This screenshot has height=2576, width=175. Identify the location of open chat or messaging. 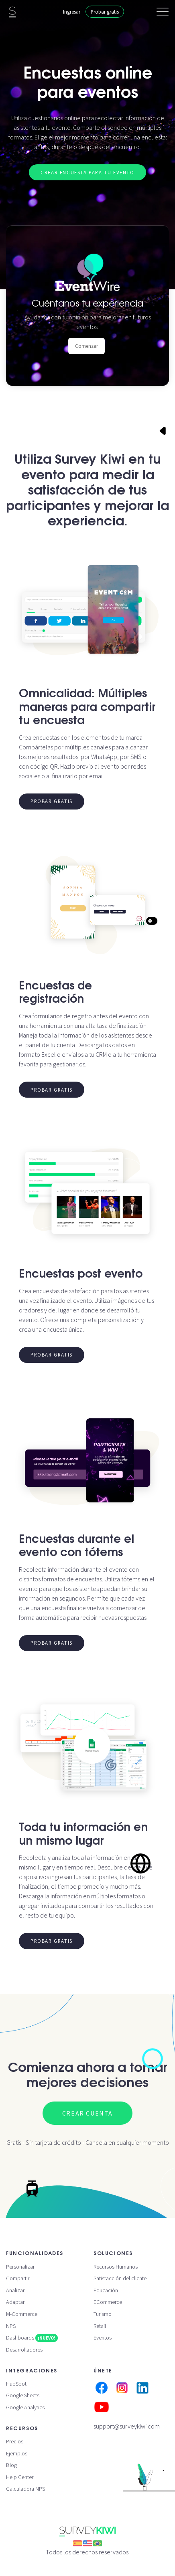
(139, 919).